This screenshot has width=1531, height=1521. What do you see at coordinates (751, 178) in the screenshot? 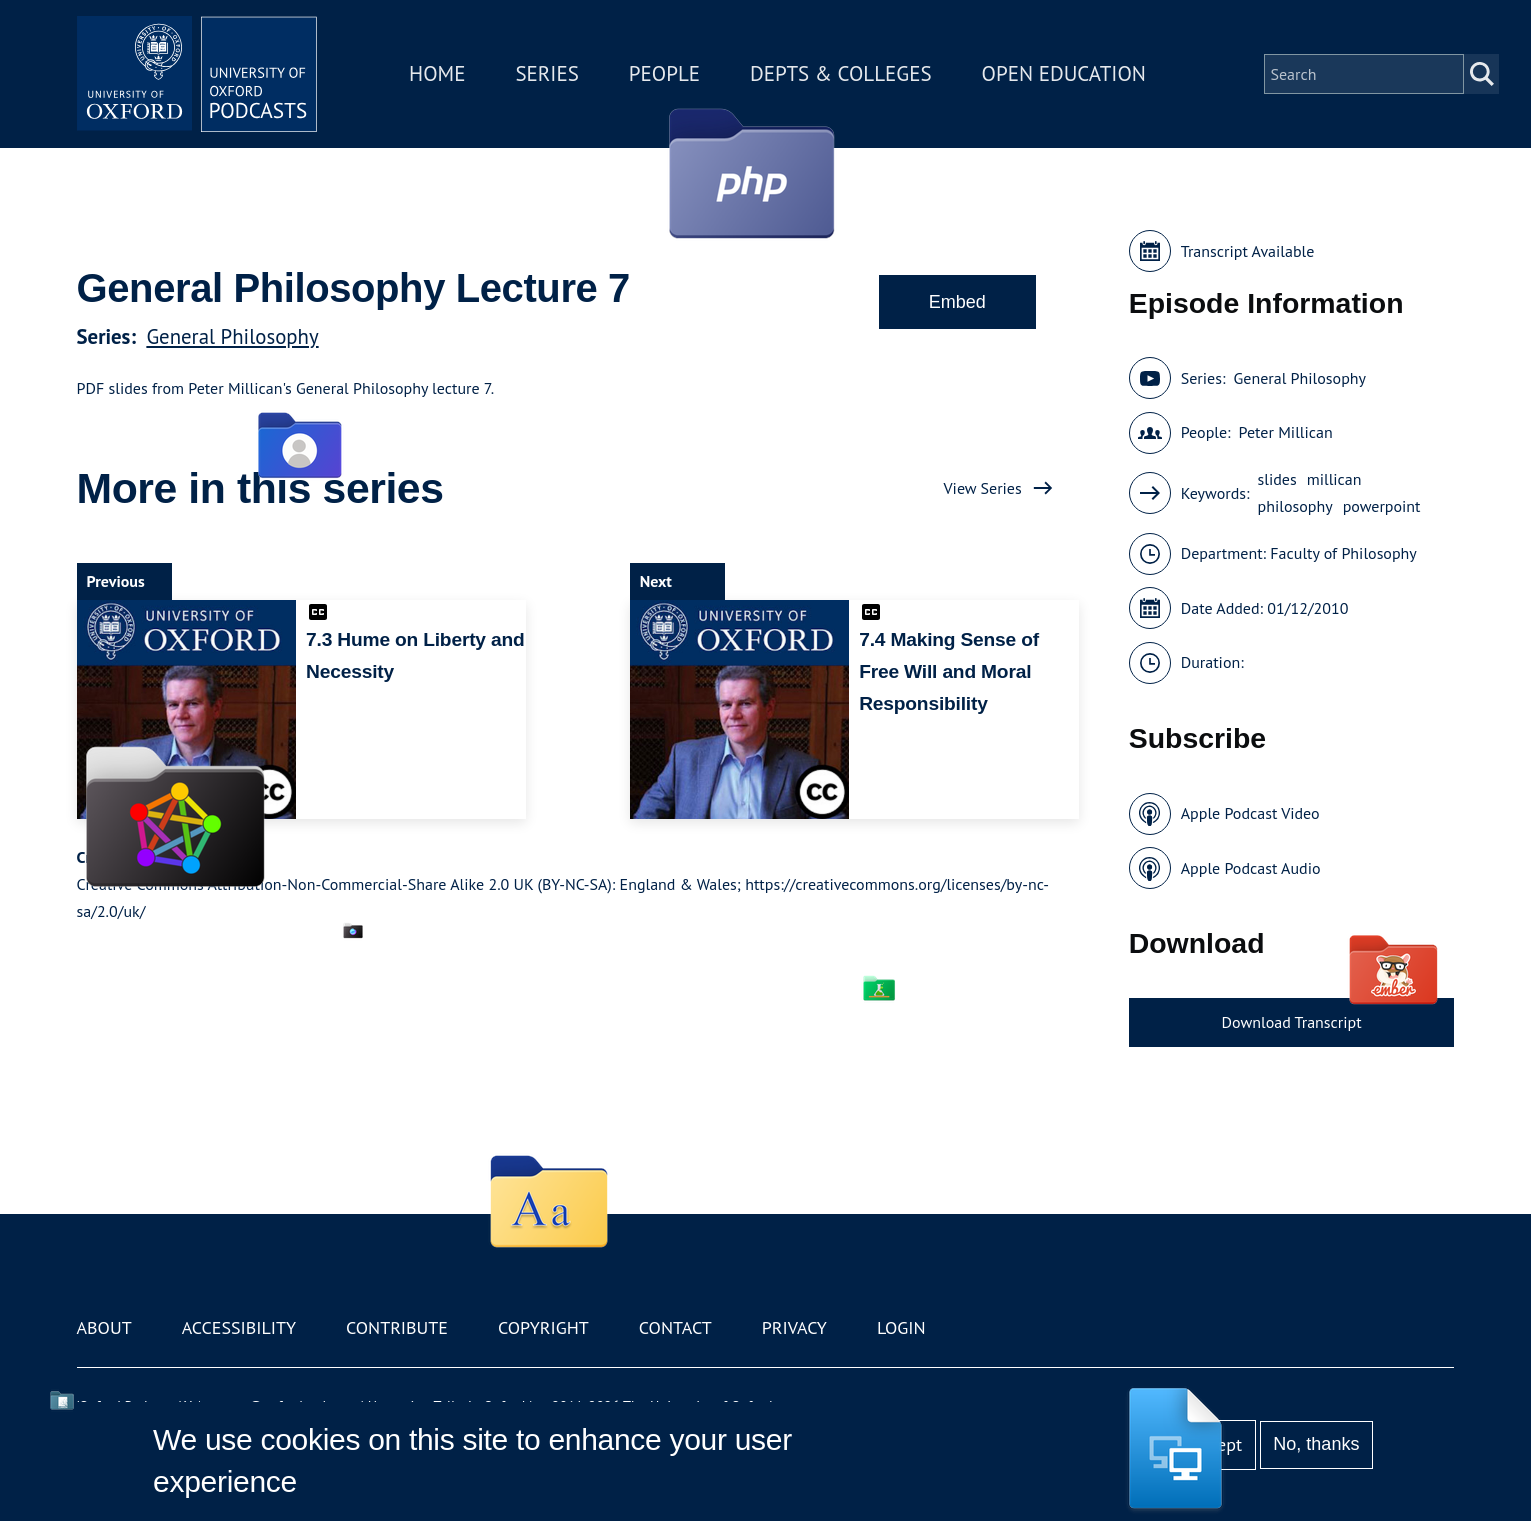
I see `open folder containing php files` at bounding box center [751, 178].